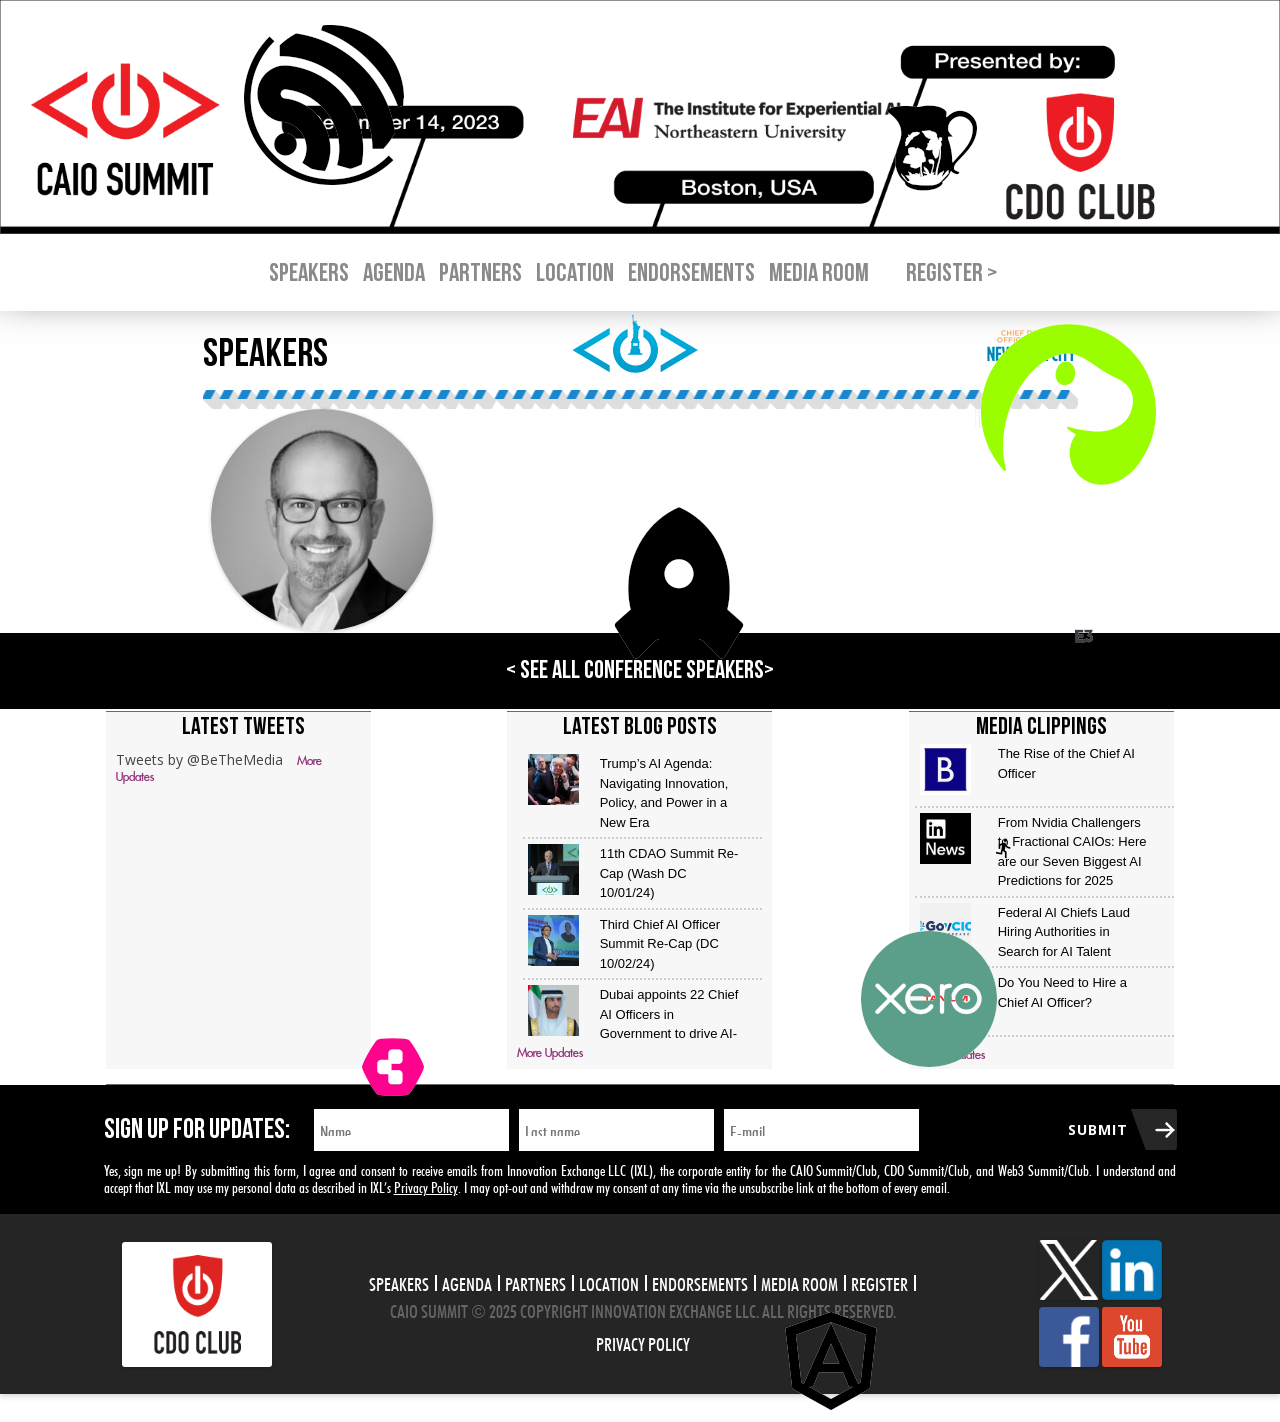 The image size is (1280, 1422). I want to click on cloudron platform logo, so click(393, 1067).